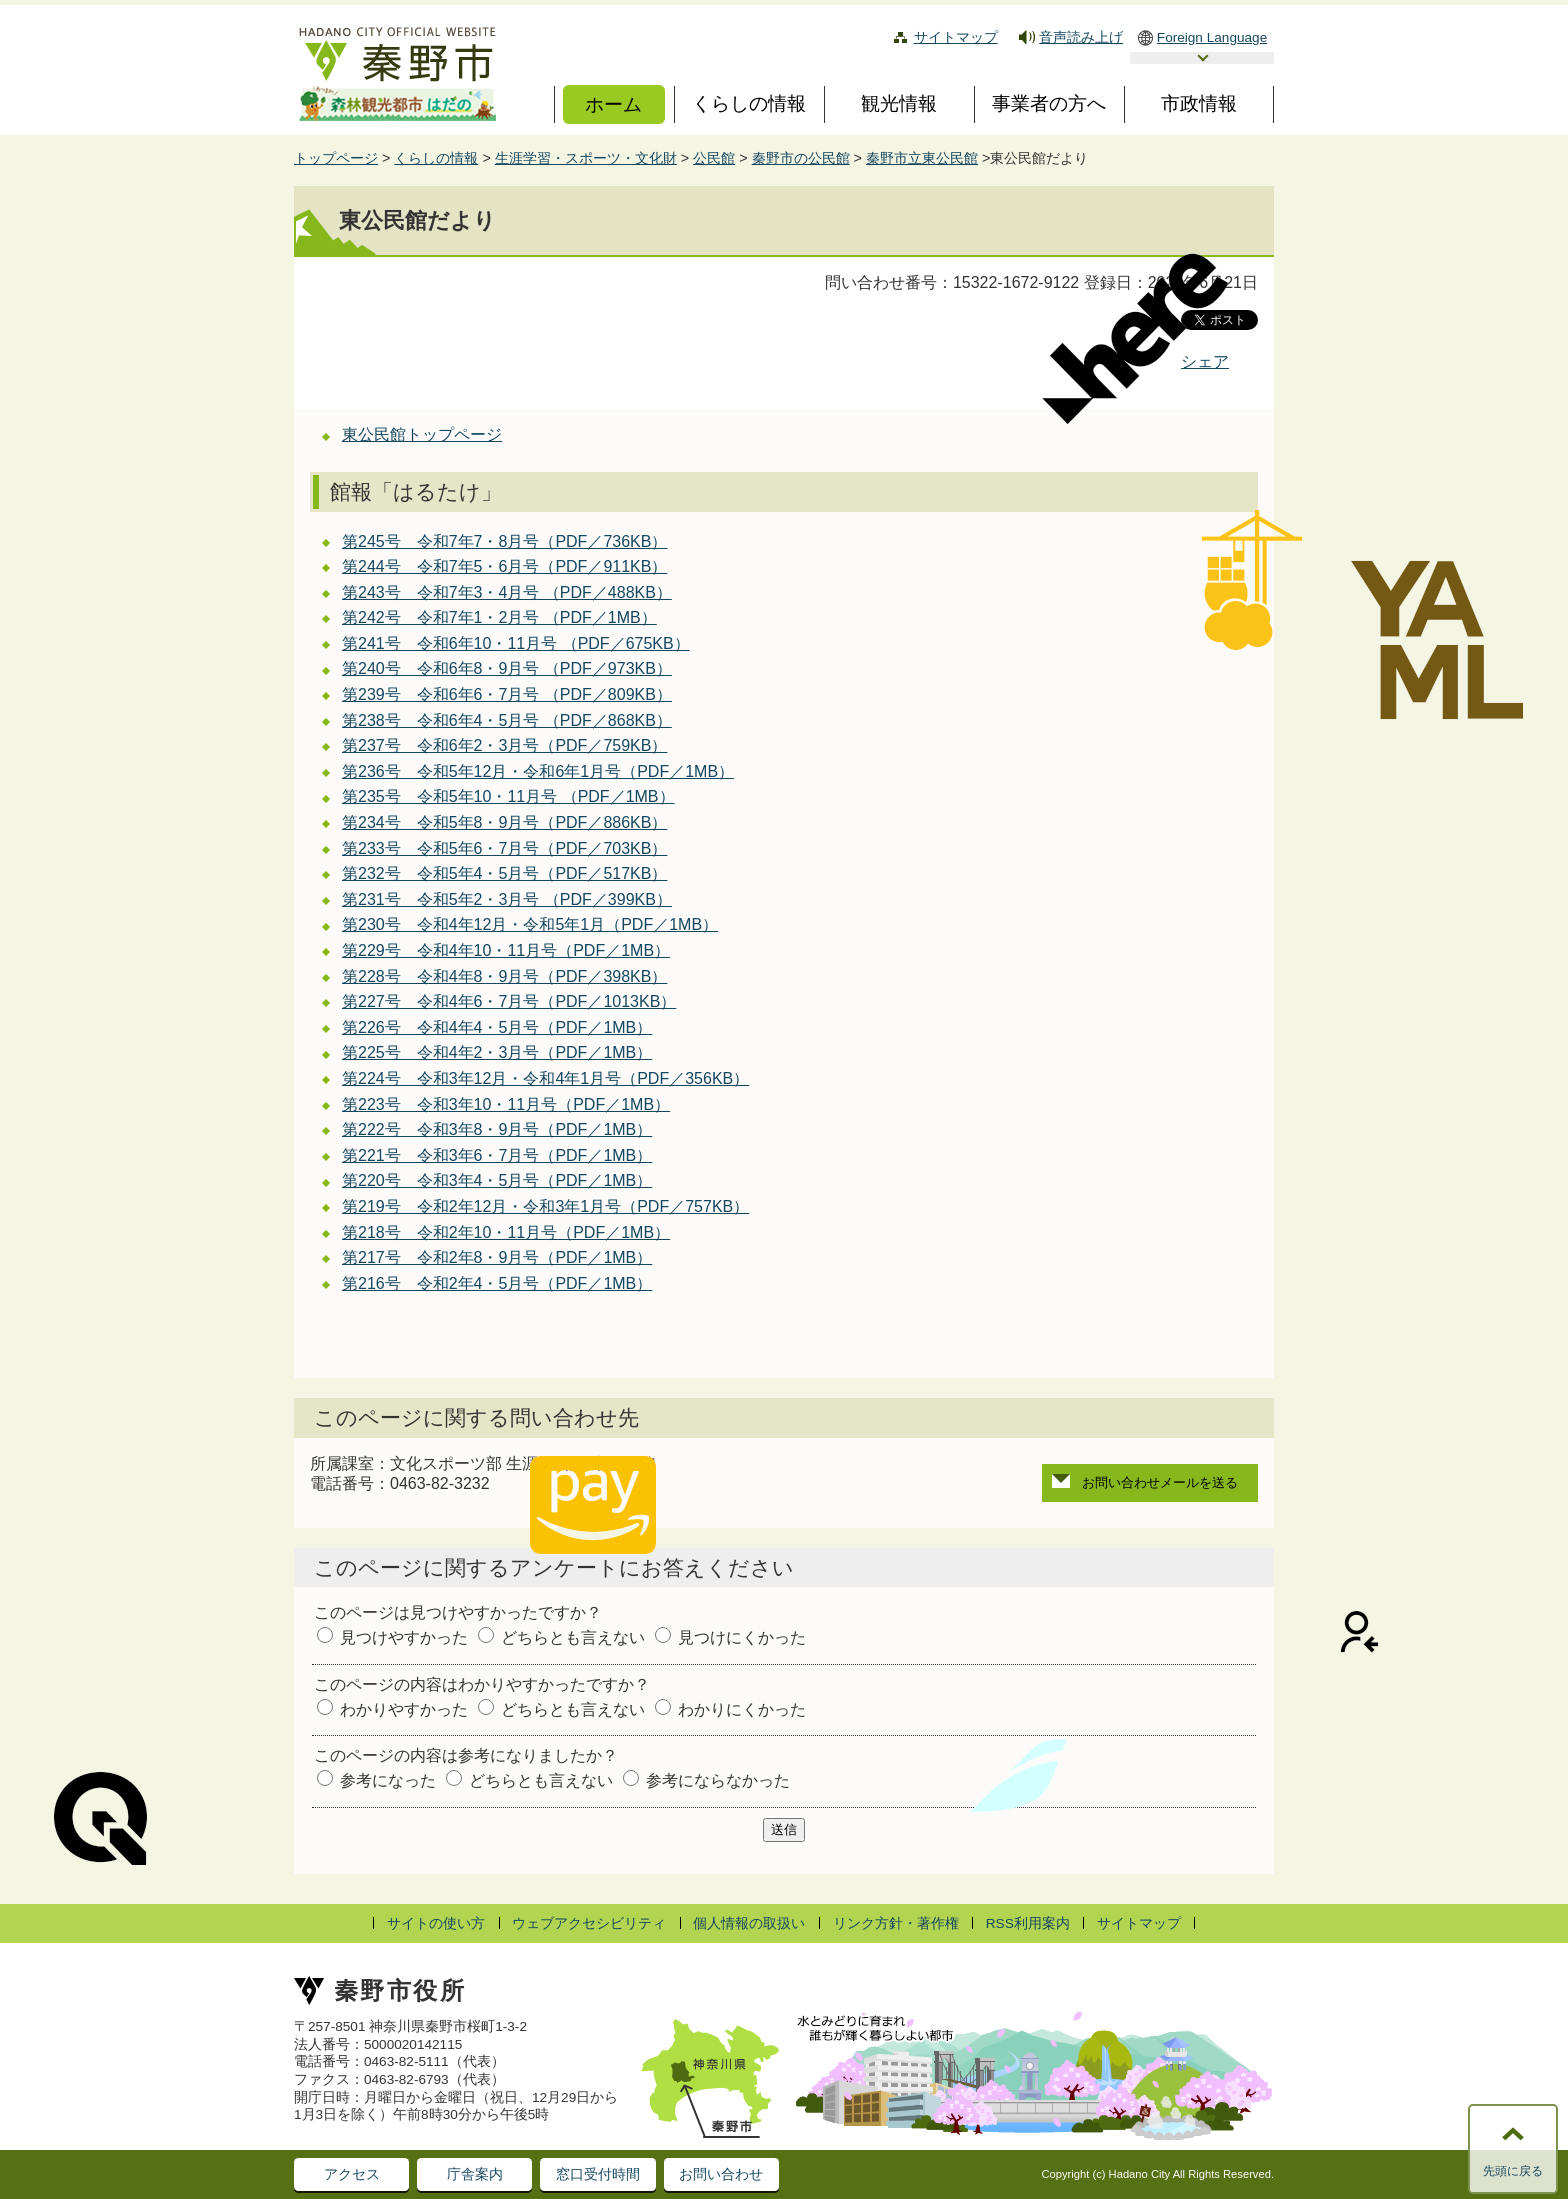  What do you see at coordinates (1437, 640) in the screenshot?
I see `indicates a YAML configuration file` at bounding box center [1437, 640].